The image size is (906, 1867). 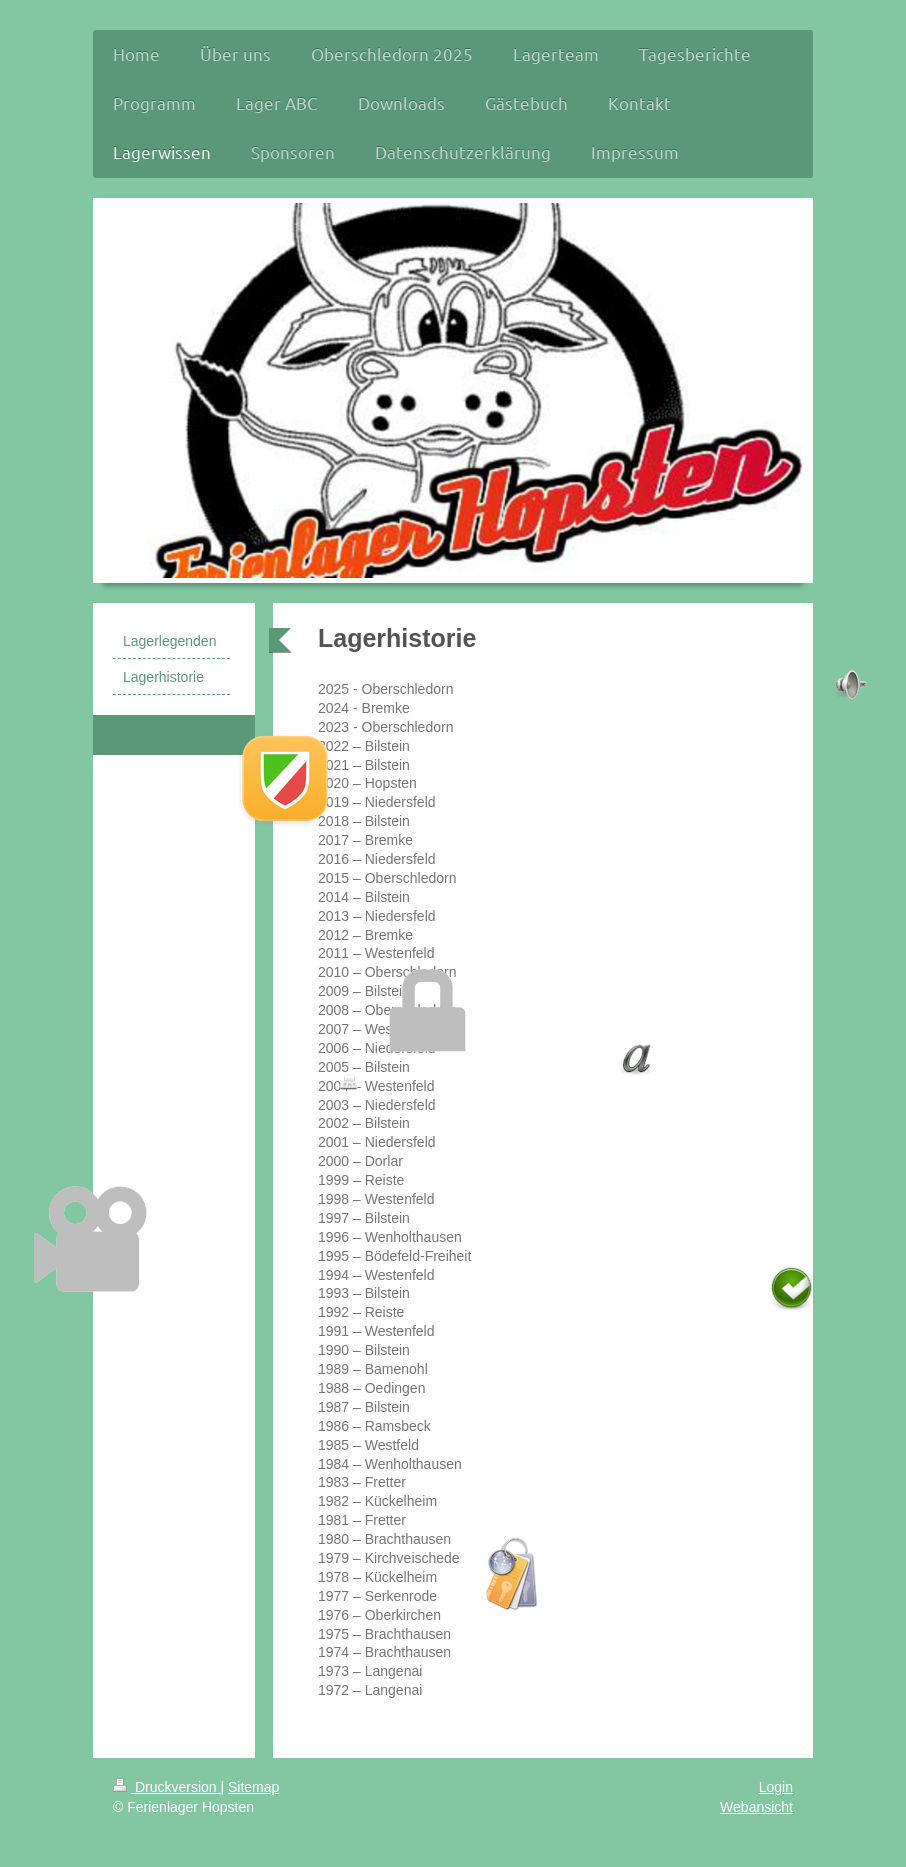 I want to click on indicates a default or selected item, so click(x=792, y=1288).